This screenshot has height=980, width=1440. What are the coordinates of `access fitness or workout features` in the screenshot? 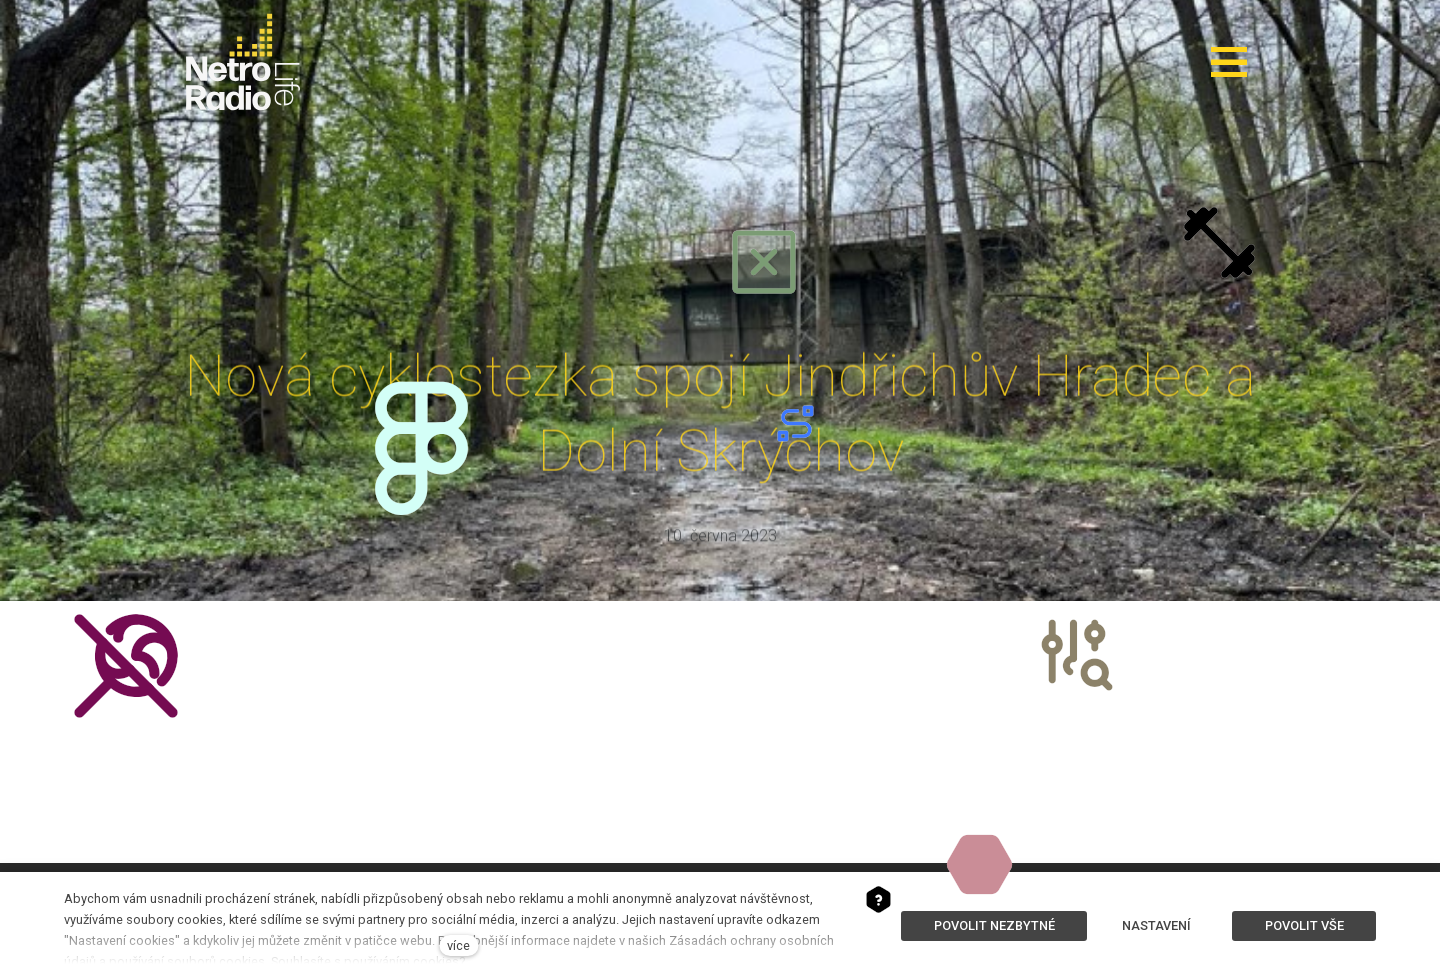 It's located at (1219, 242).